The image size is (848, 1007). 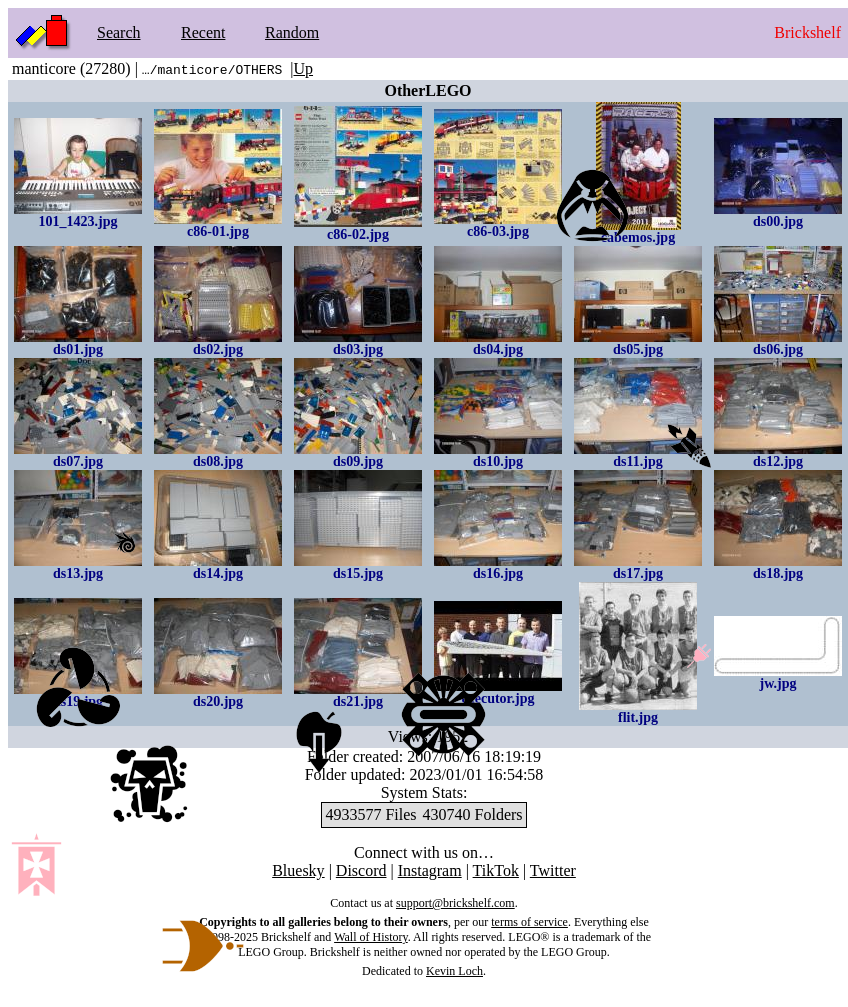 I want to click on indicates gravitational force or physics simulation, so click(x=319, y=742).